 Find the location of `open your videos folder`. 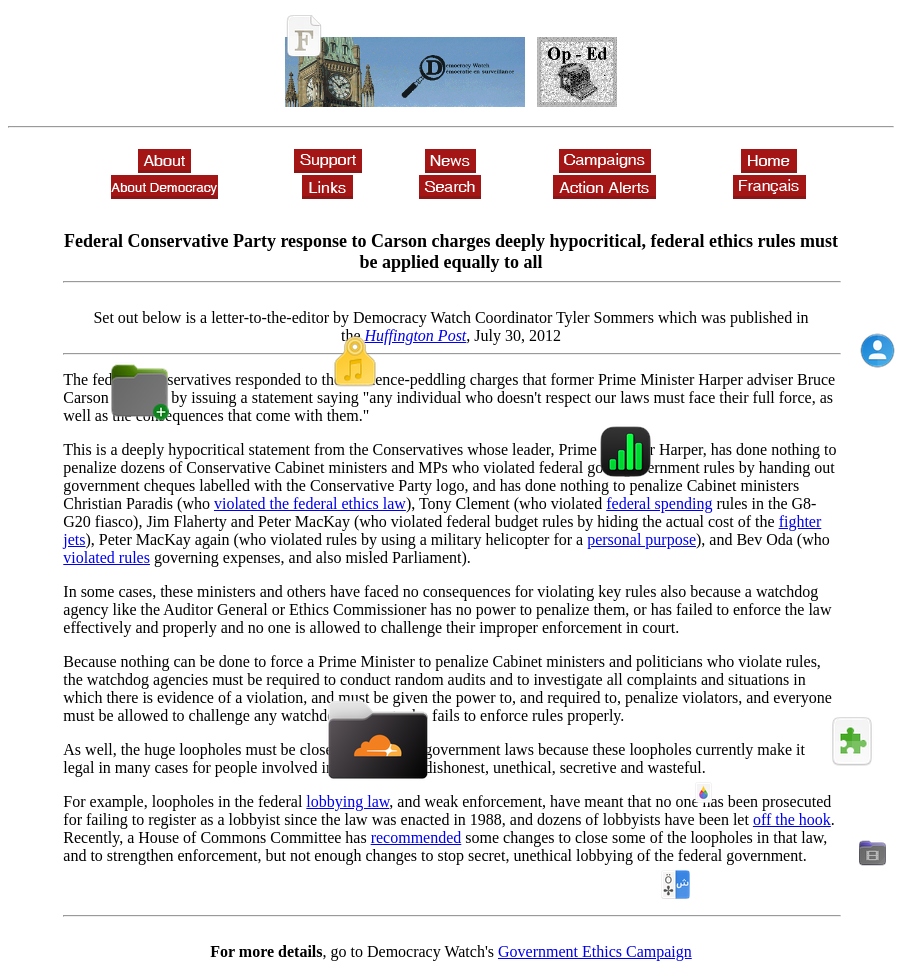

open your videos folder is located at coordinates (872, 852).